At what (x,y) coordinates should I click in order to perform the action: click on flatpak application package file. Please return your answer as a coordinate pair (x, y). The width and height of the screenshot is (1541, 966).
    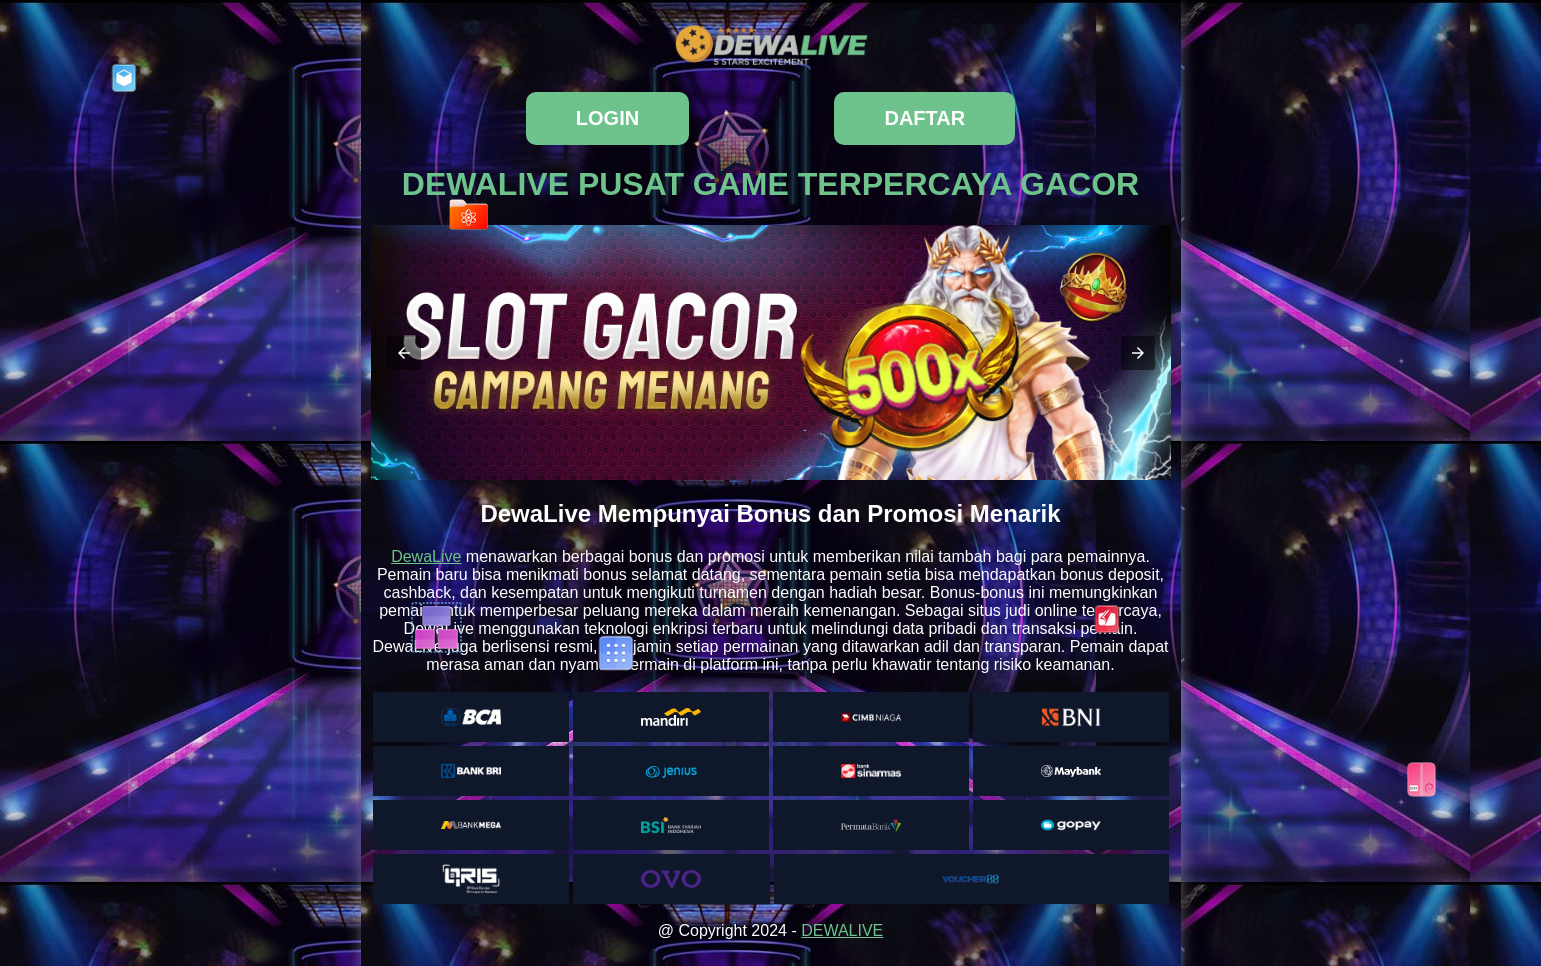
    Looking at the image, I should click on (124, 78).